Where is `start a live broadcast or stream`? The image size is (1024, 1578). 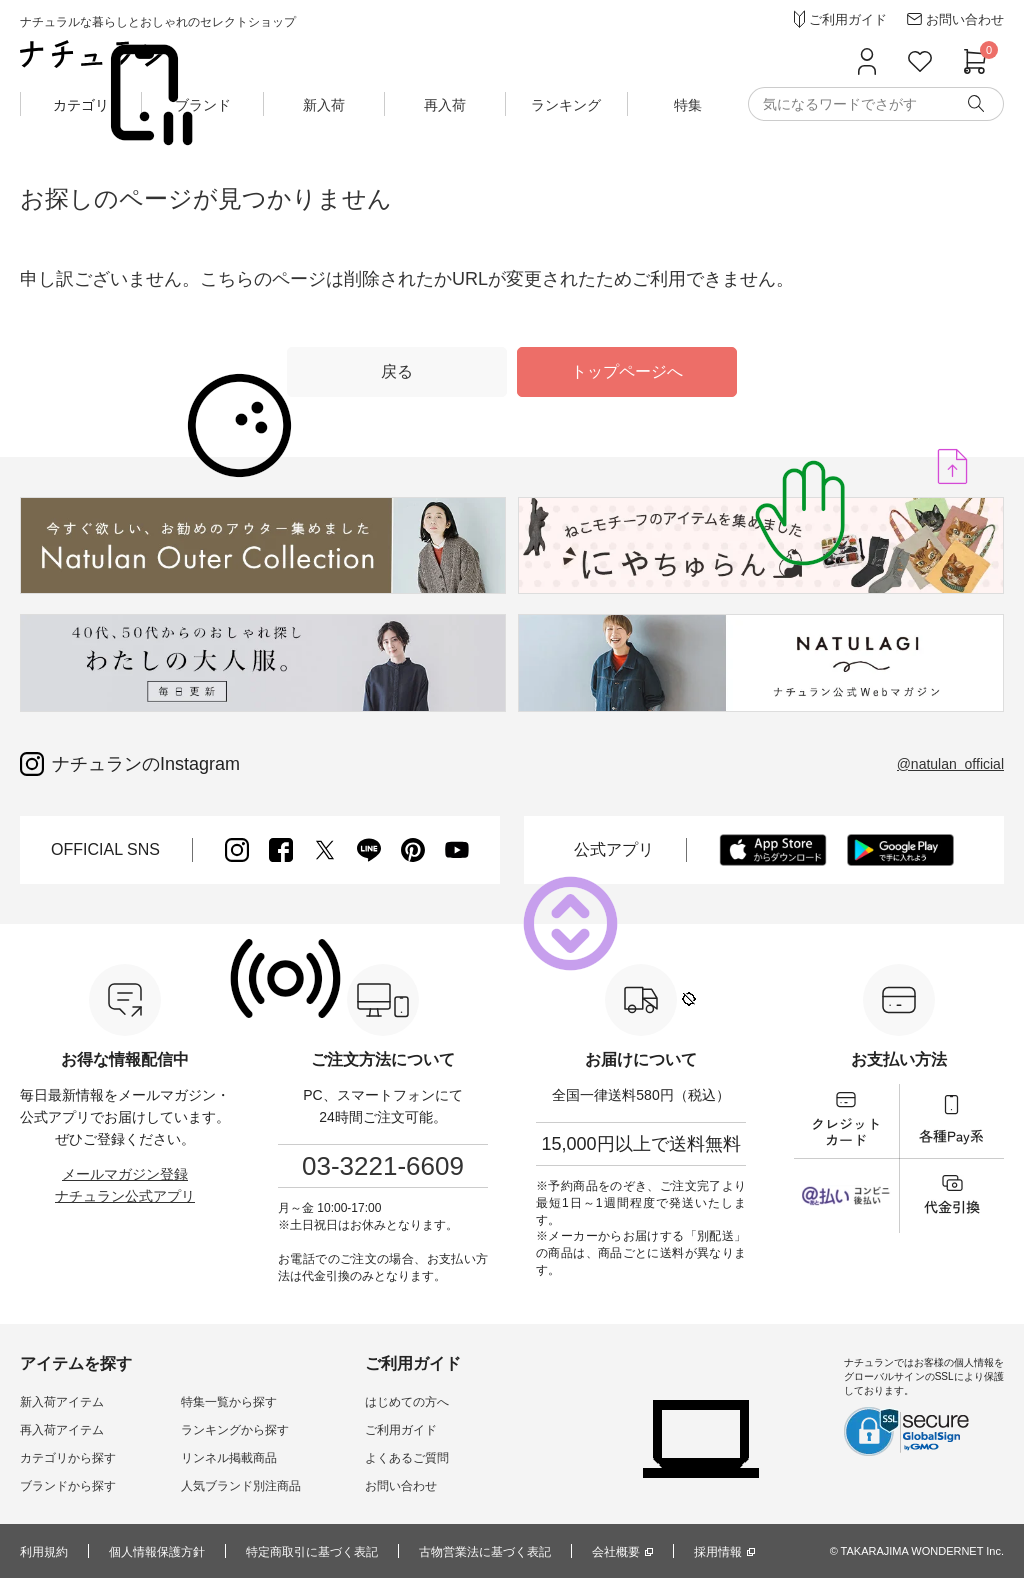 start a live broadcast or stream is located at coordinates (285, 978).